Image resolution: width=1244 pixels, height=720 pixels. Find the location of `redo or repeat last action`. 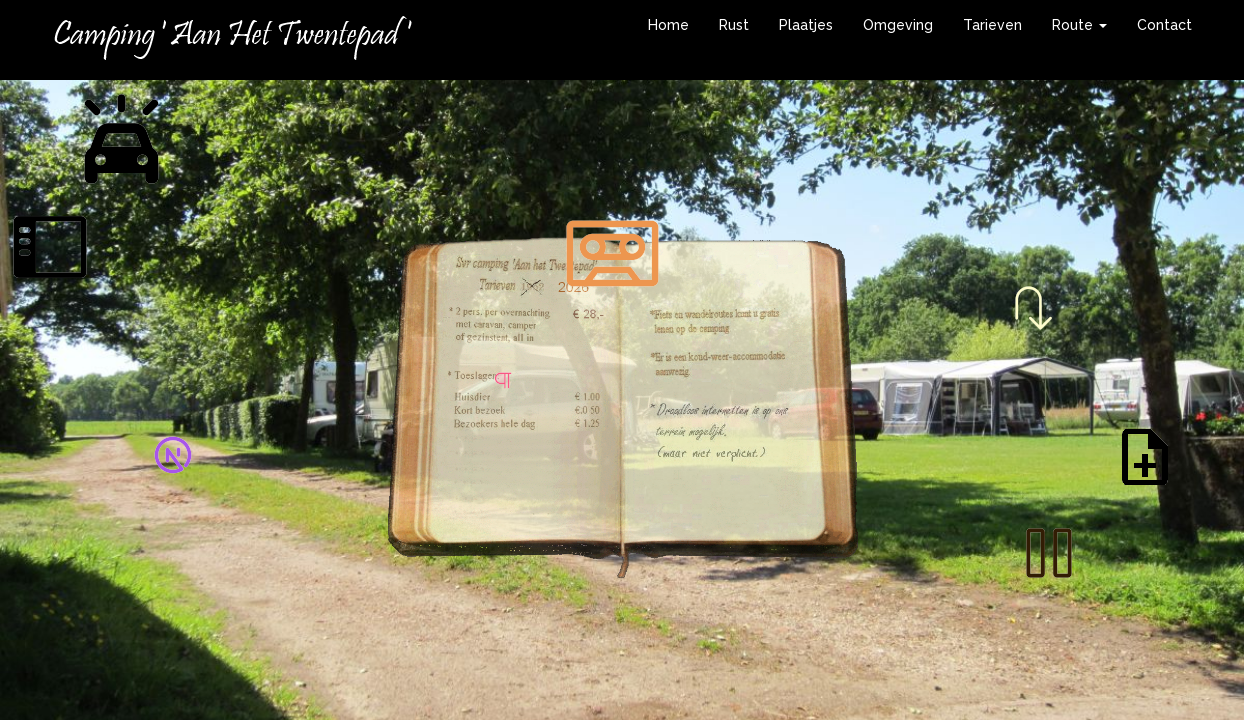

redo or repeat last action is located at coordinates (1032, 308).